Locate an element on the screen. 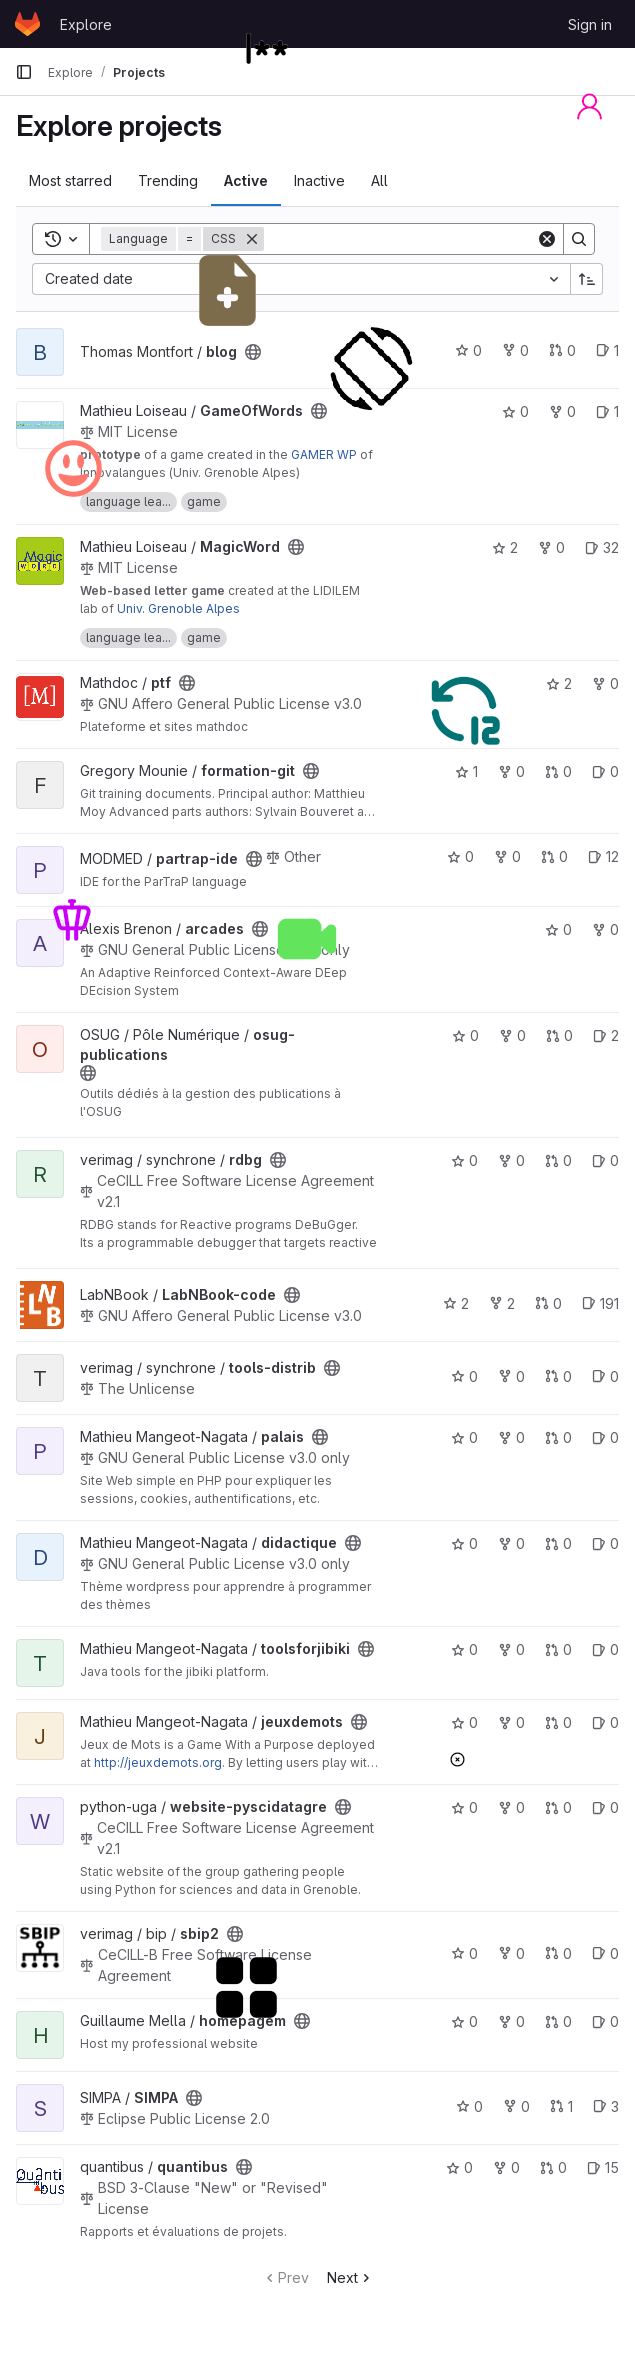  access air traffic control features is located at coordinates (72, 920).